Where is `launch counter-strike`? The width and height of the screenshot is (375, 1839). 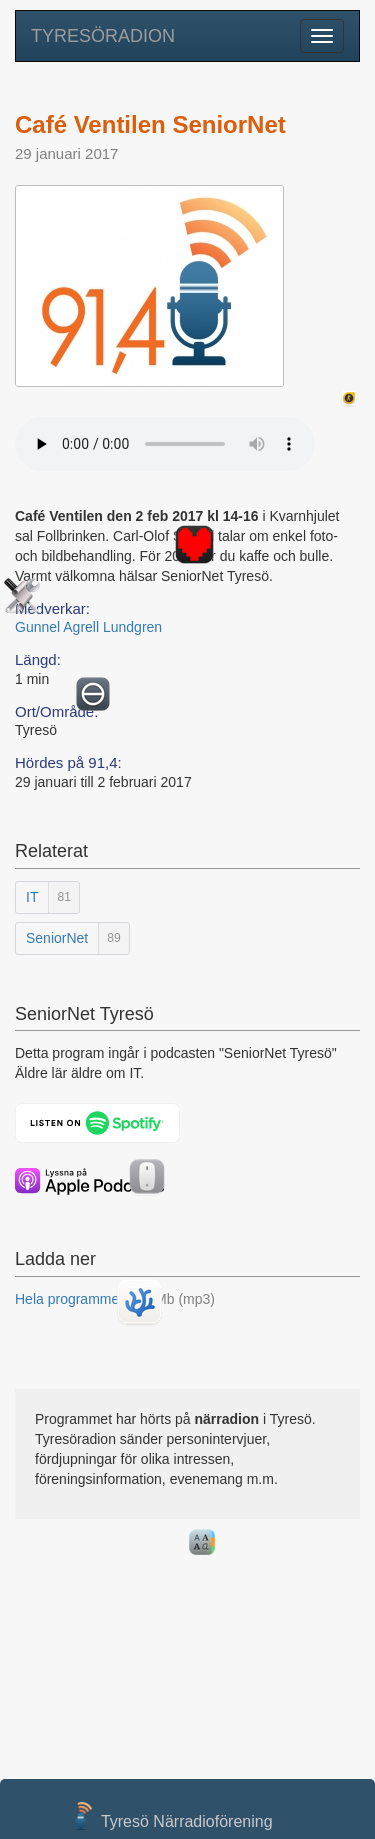 launch counter-strike is located at coordinates (349, 398).